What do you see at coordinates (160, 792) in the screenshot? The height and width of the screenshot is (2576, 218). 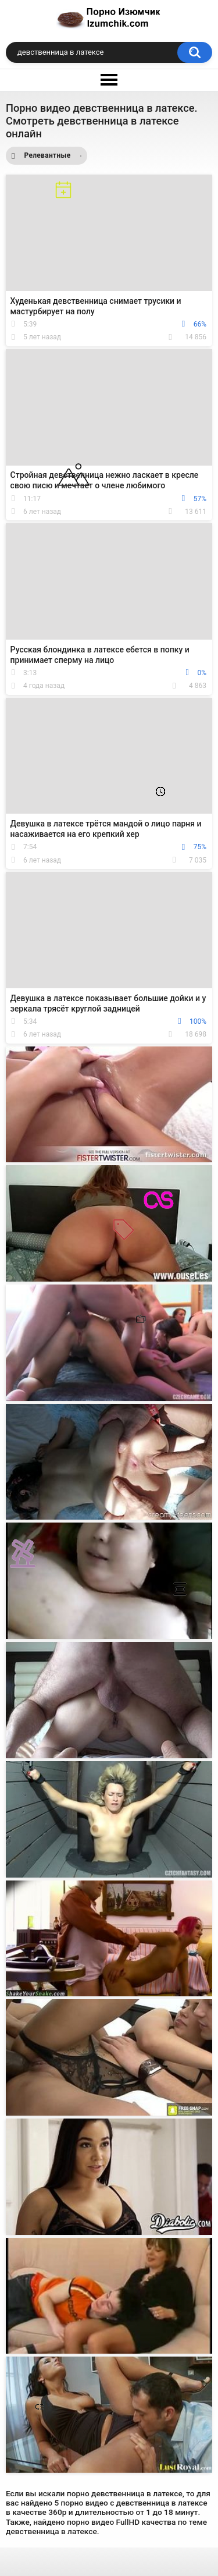 I see `view time or clock settings` at bounding box center [160, 792].